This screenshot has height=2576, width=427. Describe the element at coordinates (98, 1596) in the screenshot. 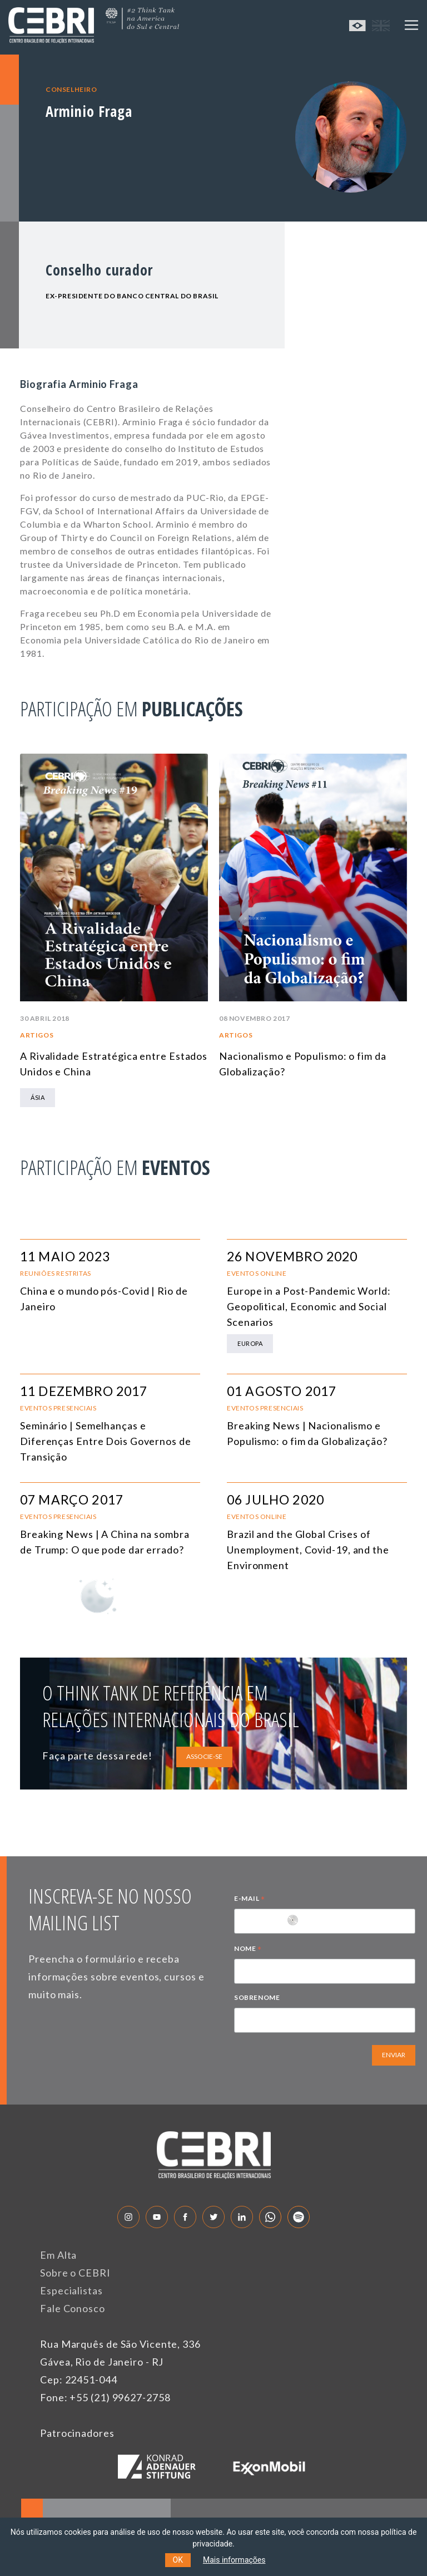

I see `indicates clear night weather conditions` at that location.